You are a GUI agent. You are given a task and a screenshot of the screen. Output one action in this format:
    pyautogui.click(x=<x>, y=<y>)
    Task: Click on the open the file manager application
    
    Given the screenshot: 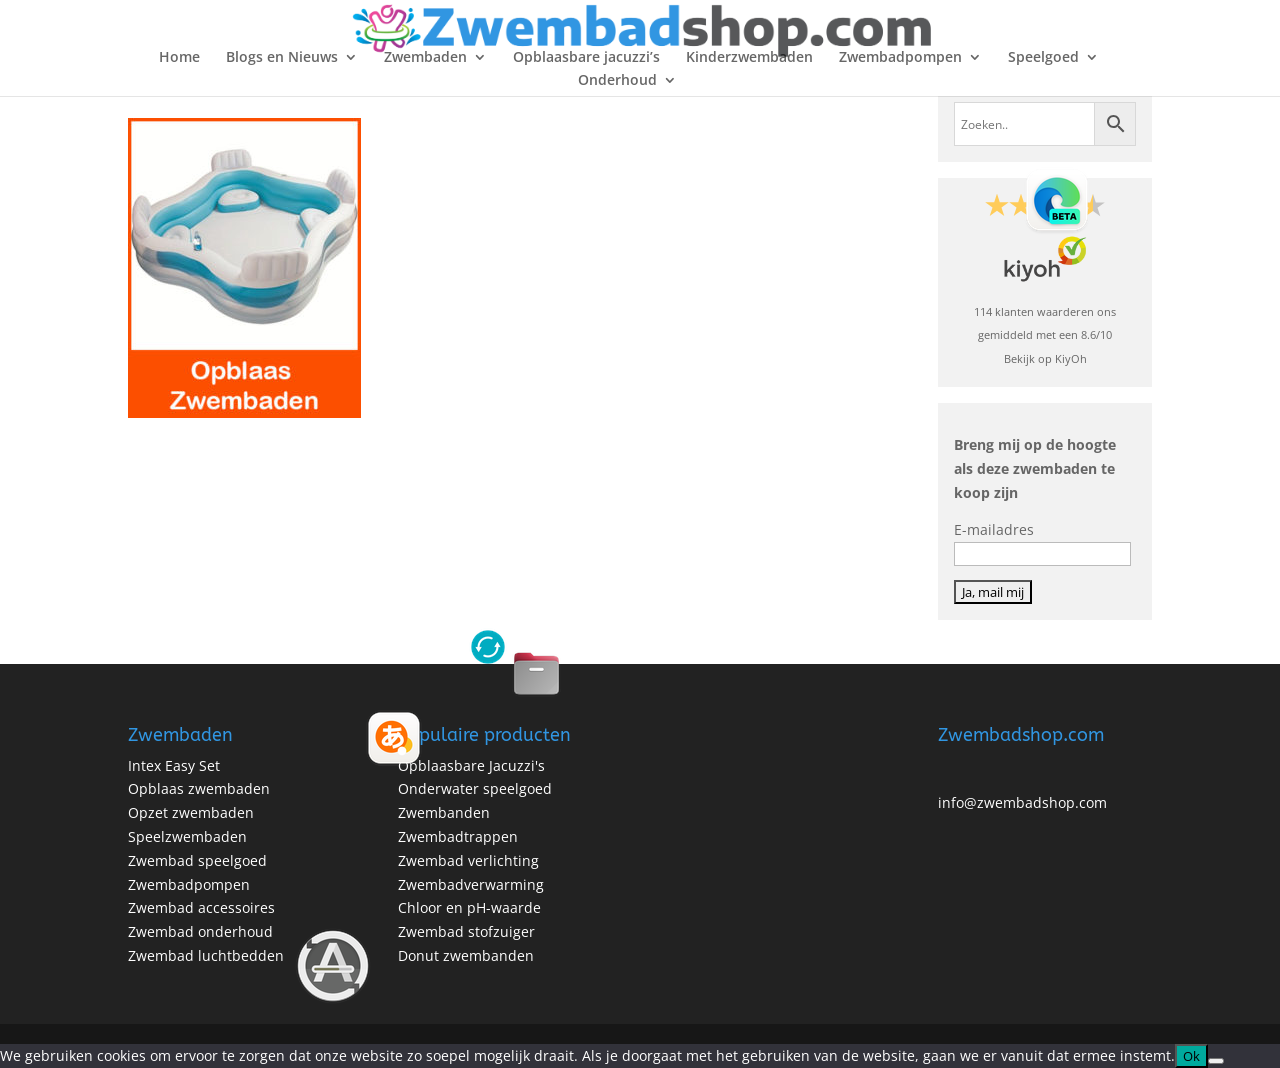 What is the action you would take?
    pyautogui.click(x=536, y=673)
    